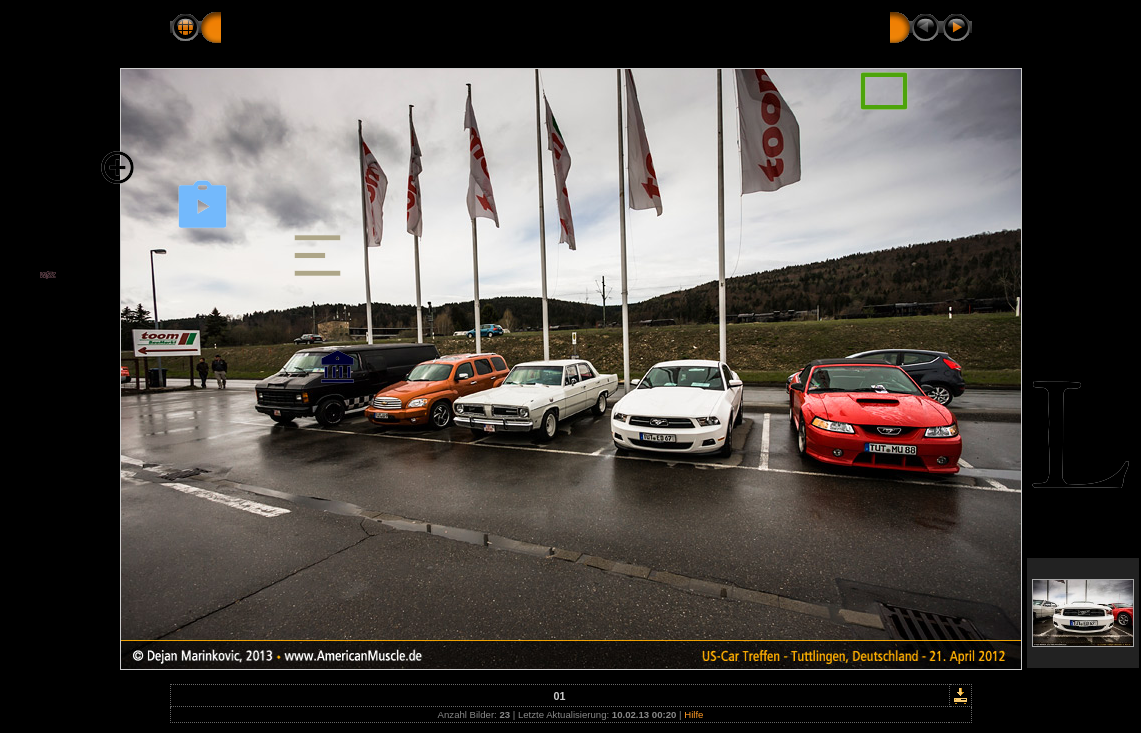 The image size is (1141, 733). What do you see at coordinates (117, 167) in the screenshot?
I see `add a new item` at bounding box center [117, 167].